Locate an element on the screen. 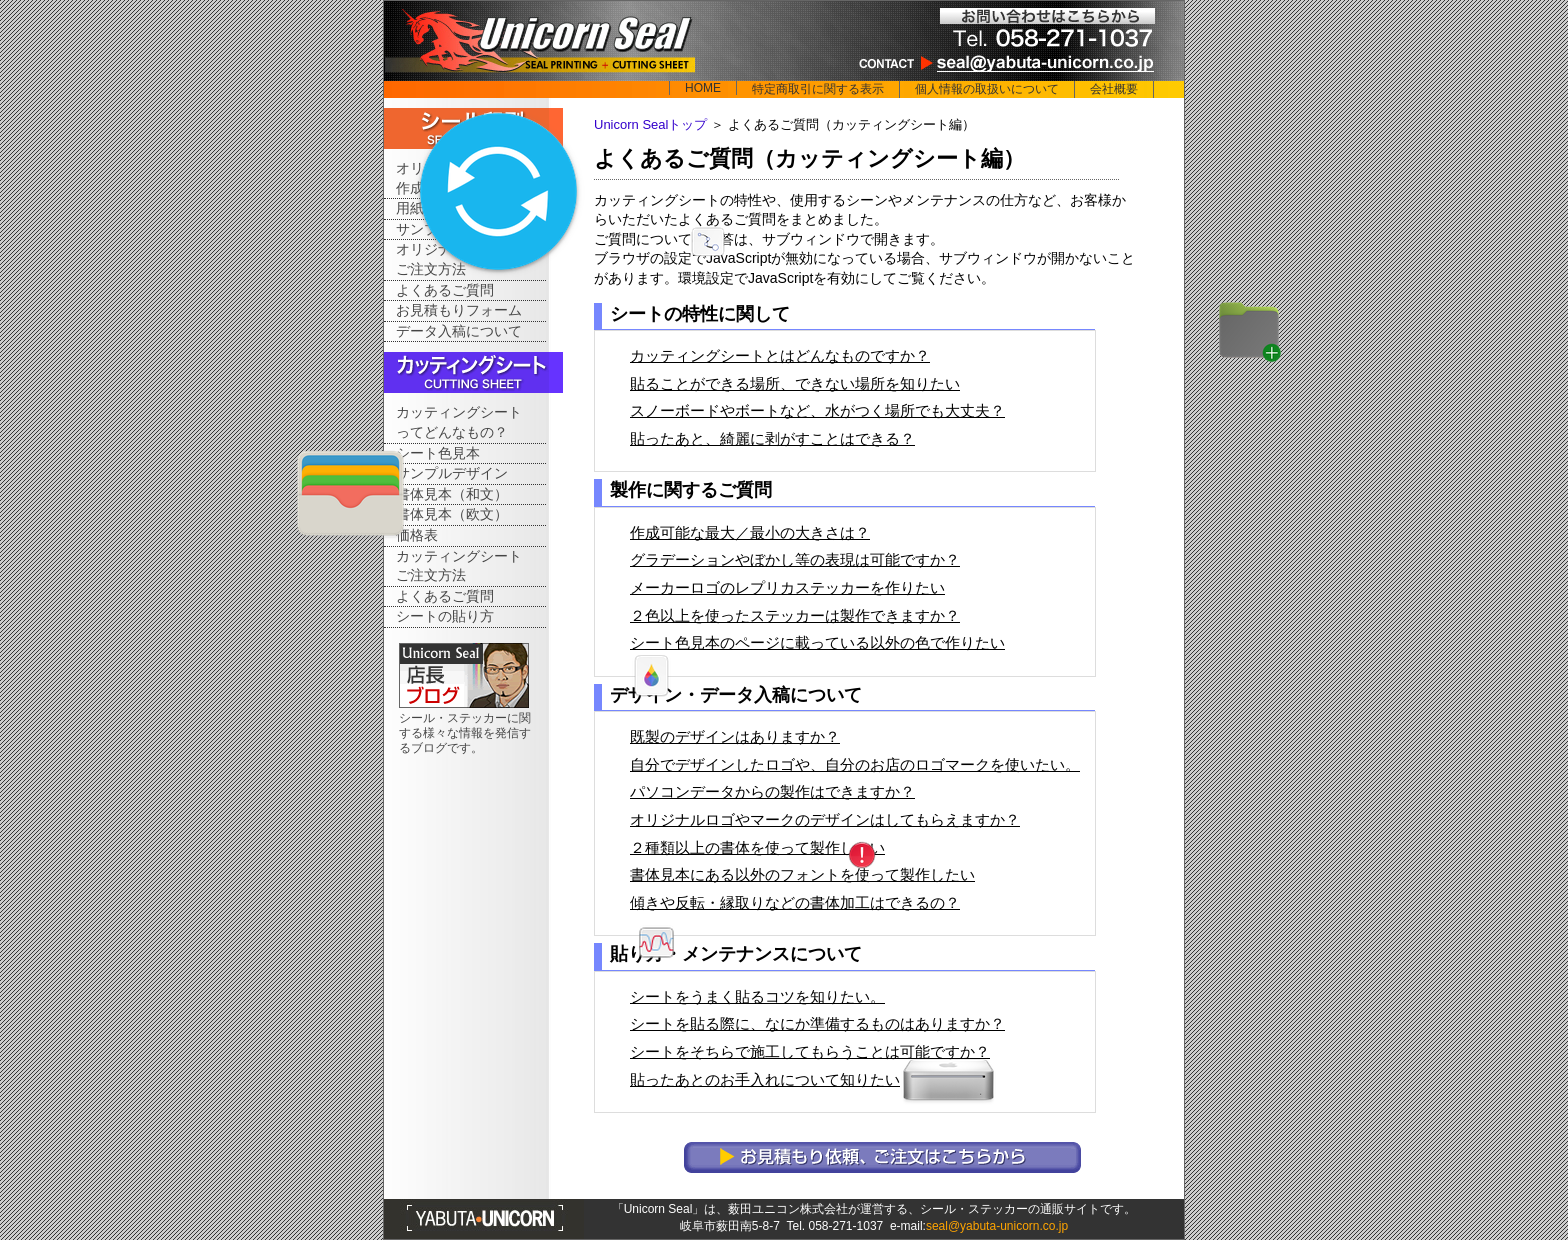 This screenshot has width=1568, height=1240. access wallet settings and preferences is located at coordinates (350, 492).